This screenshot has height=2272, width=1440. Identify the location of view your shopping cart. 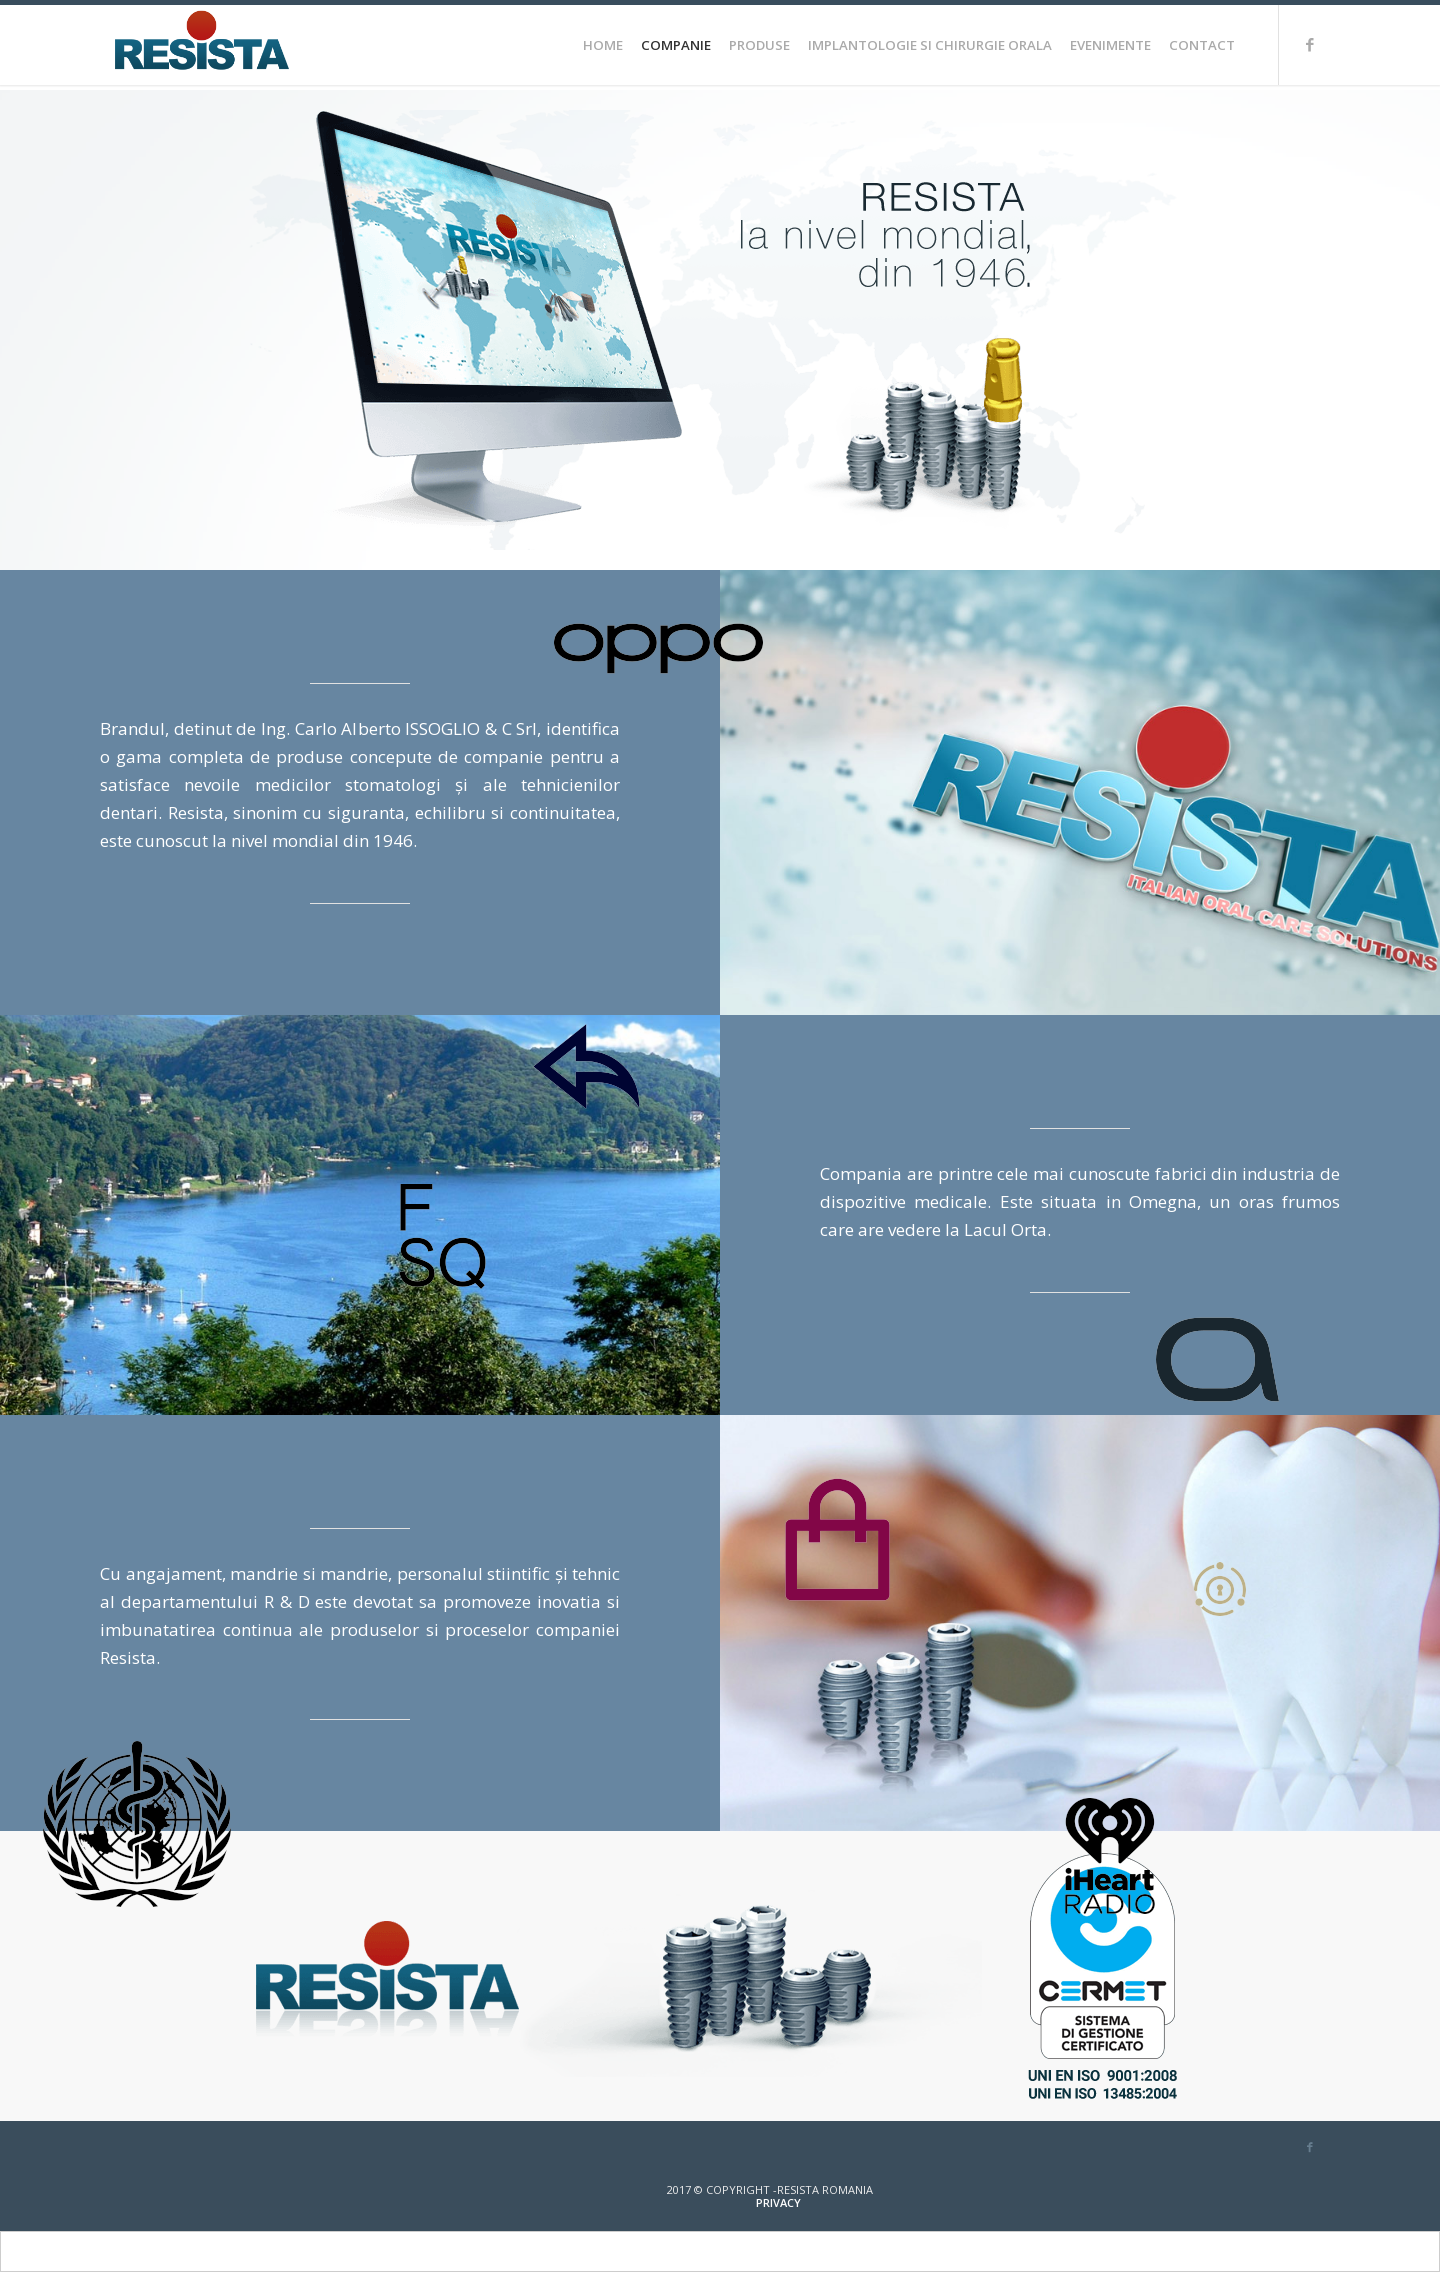
(837, 1542).